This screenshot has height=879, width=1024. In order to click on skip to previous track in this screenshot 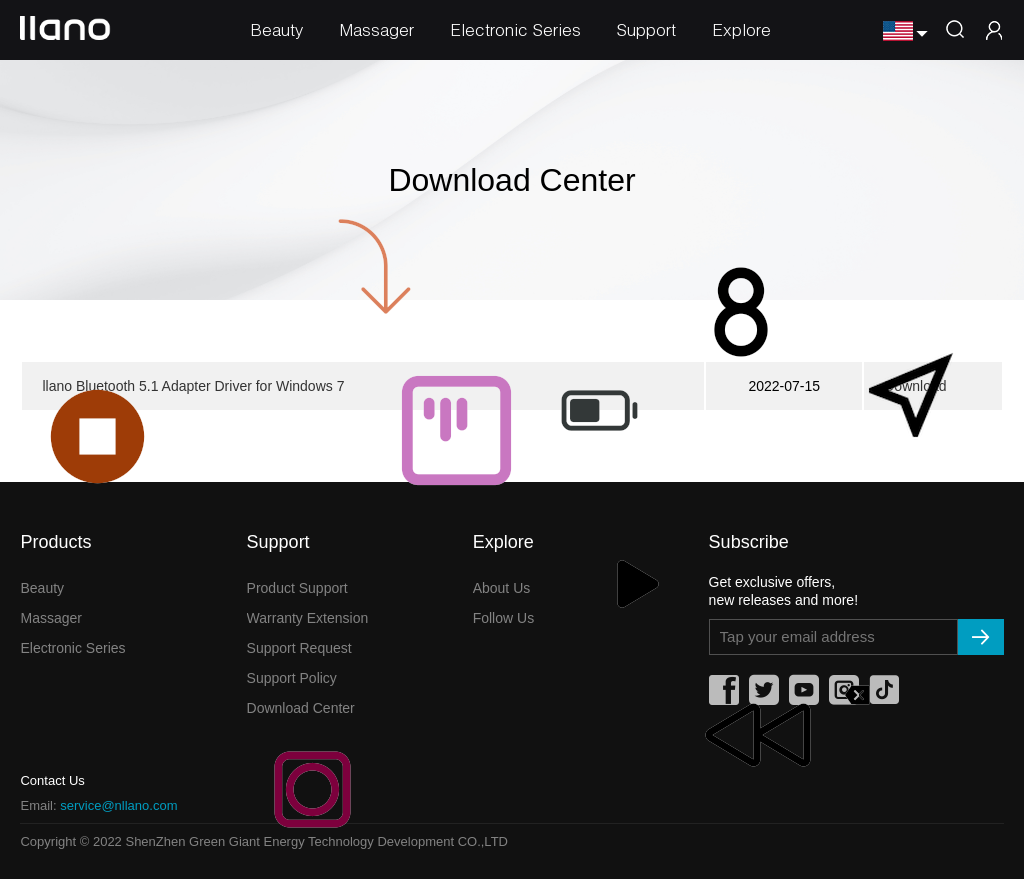, I will do `click(758, 735)`.